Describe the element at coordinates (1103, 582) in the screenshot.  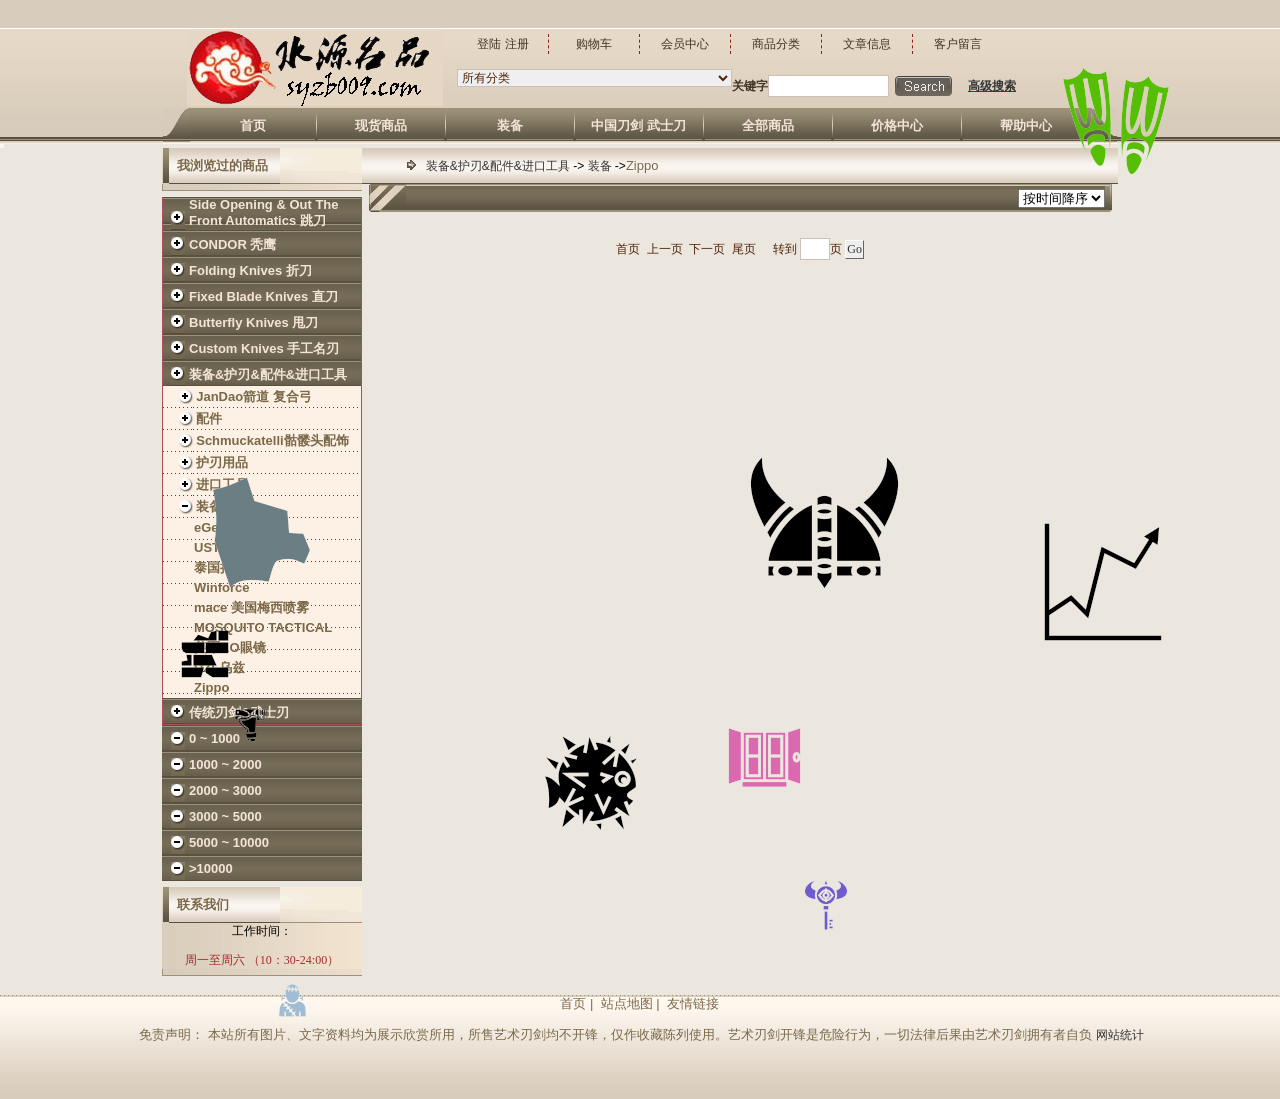
I see `view analytics or statistics` at that location.